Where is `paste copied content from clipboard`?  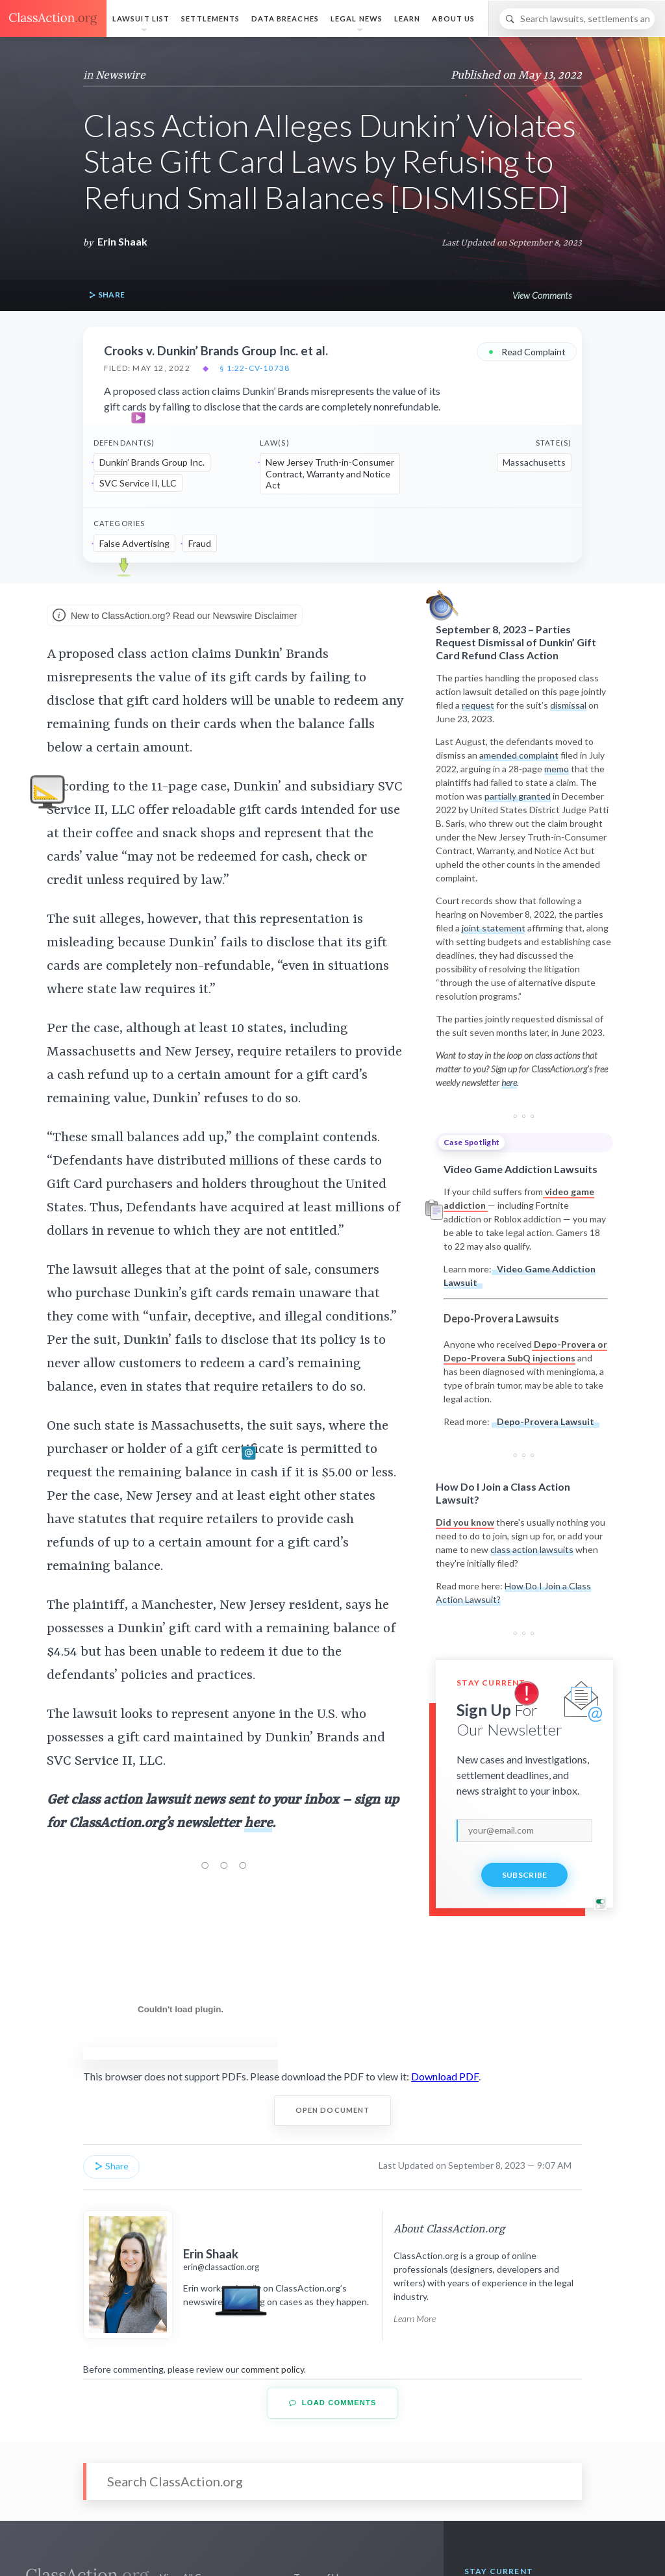
paste copied content from clipboard is located at coordinates (434, 1209).